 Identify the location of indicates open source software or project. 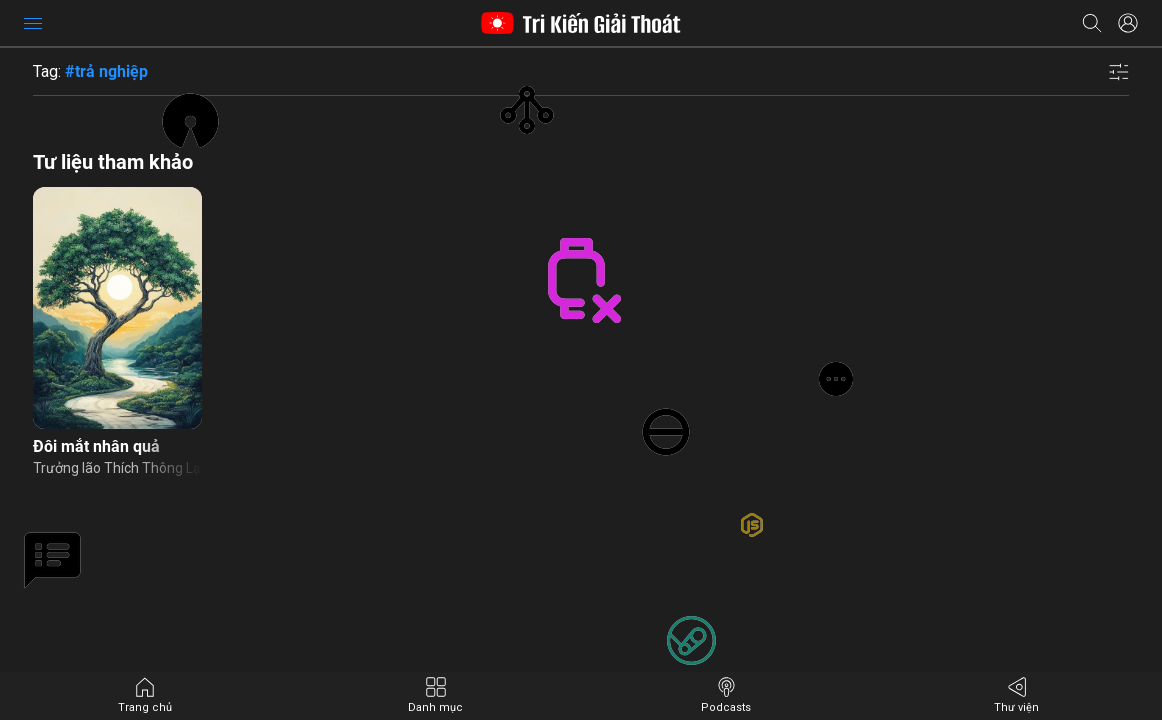
(190, 121).